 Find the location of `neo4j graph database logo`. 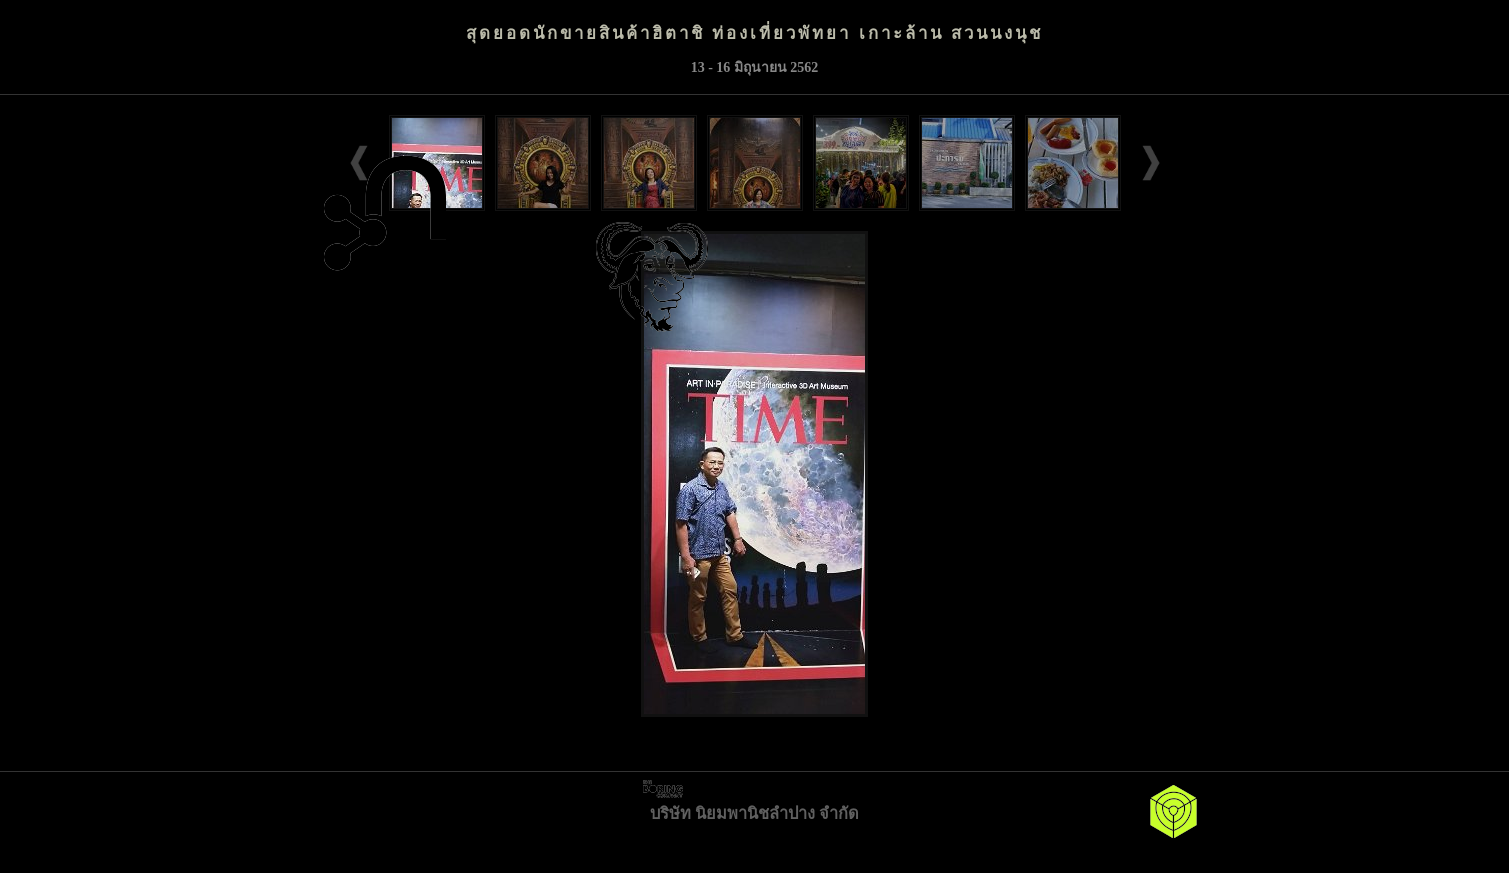

neo4j graph database logo is located at coordinates (385, 213).